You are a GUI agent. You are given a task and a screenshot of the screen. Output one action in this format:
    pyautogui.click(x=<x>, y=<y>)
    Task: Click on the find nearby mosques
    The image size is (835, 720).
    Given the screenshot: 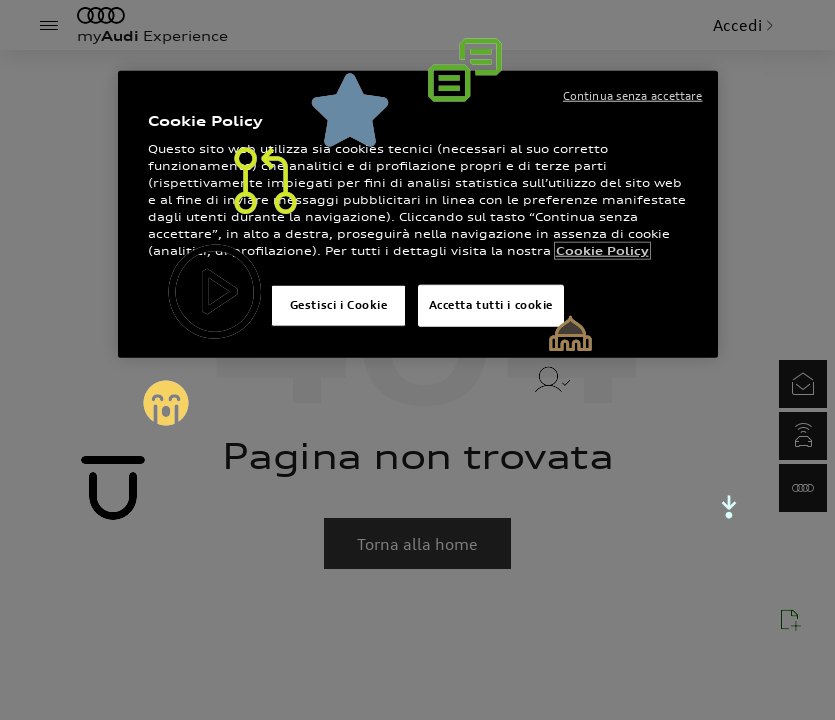 What is the action you would take?
    pyautogui.click(x=570, y=335)
    